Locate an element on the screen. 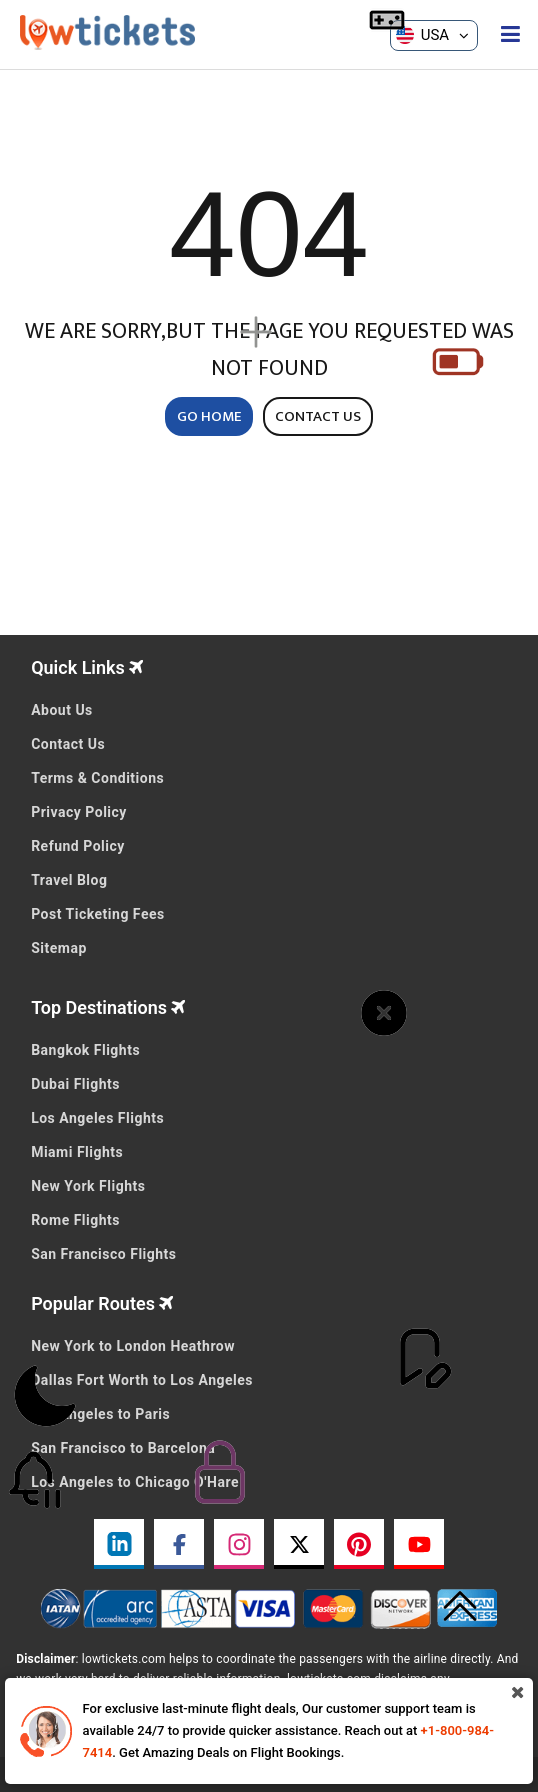  add a new item is located at coordinates (256, 332).